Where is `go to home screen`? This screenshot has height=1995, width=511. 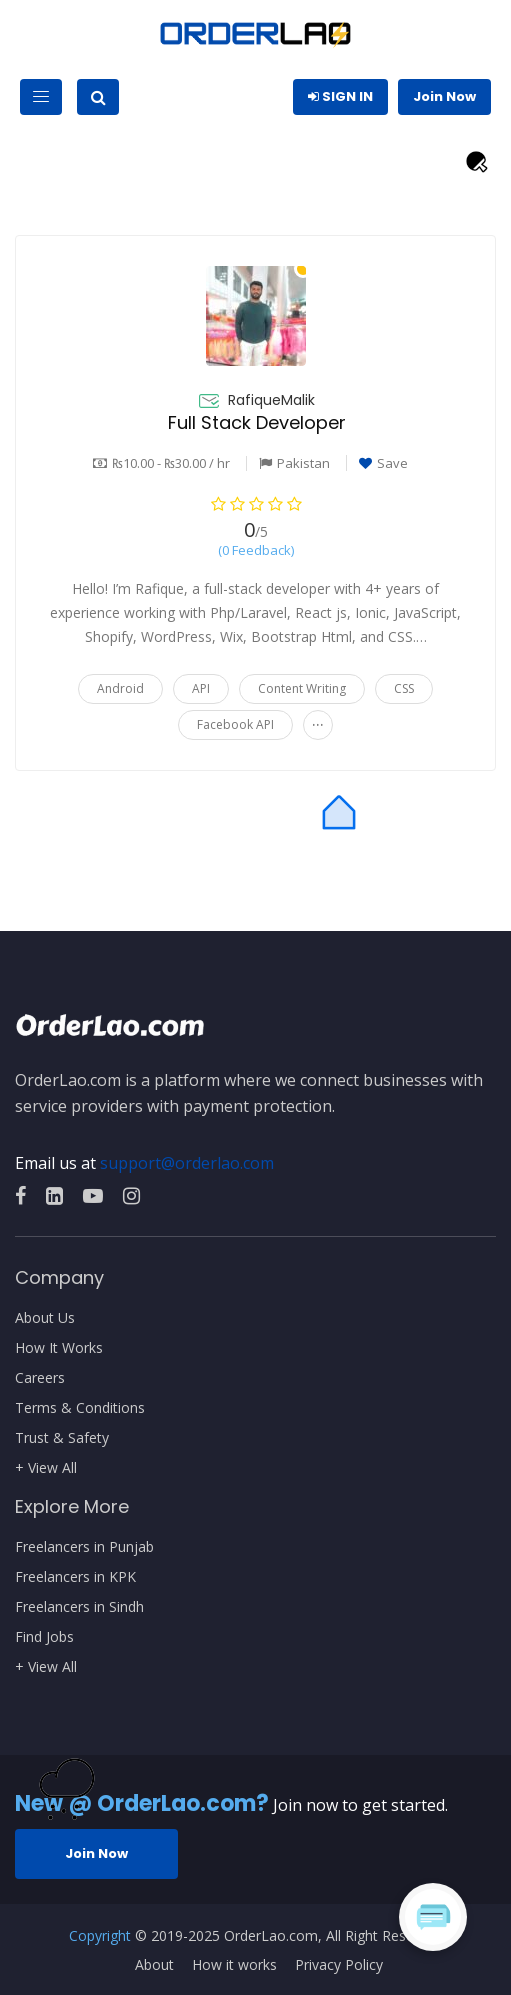 go to home screen is located at coordinates (339, 813).